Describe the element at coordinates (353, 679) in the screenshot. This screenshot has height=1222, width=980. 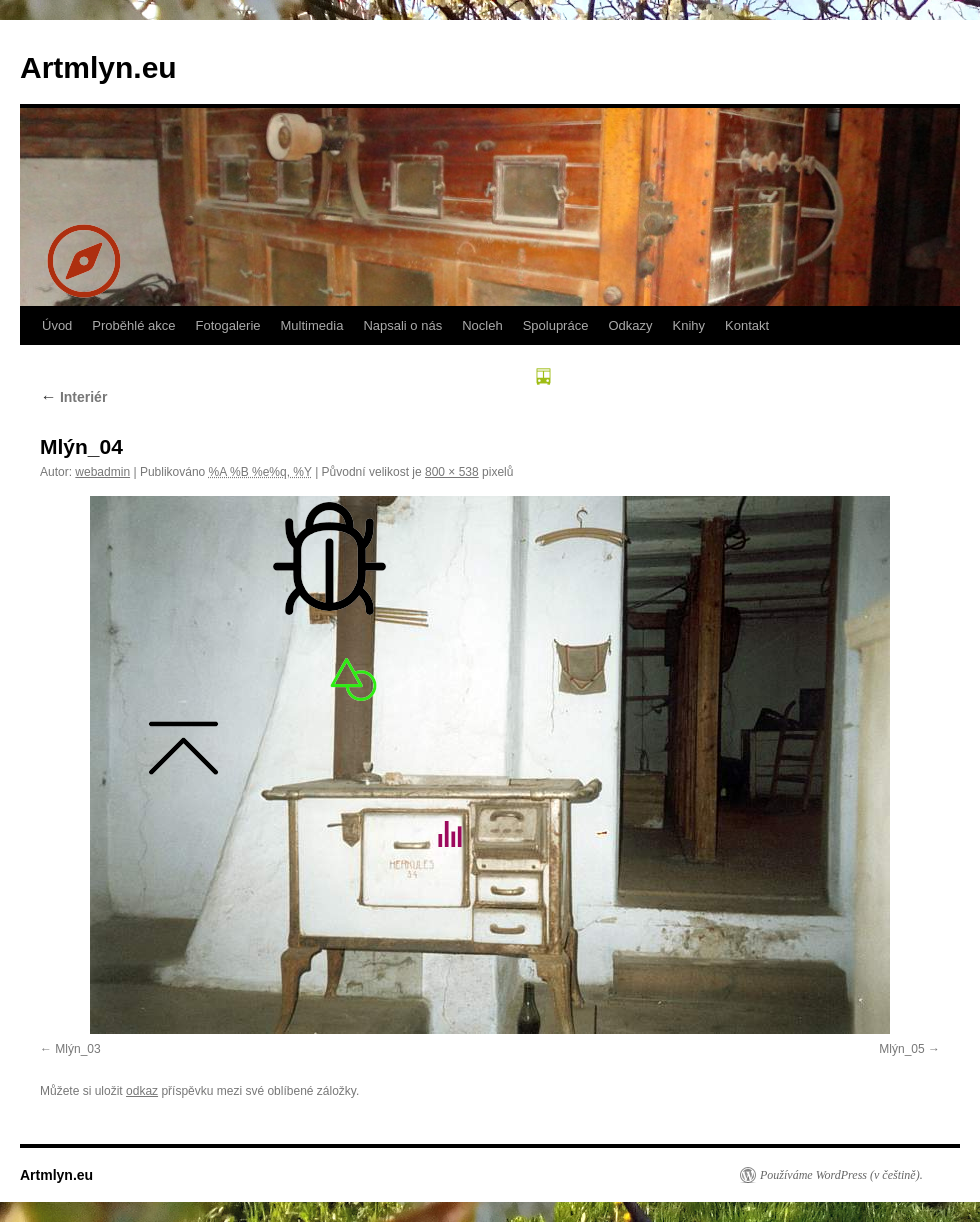
I see `access shape tools or drawing options` at that location.